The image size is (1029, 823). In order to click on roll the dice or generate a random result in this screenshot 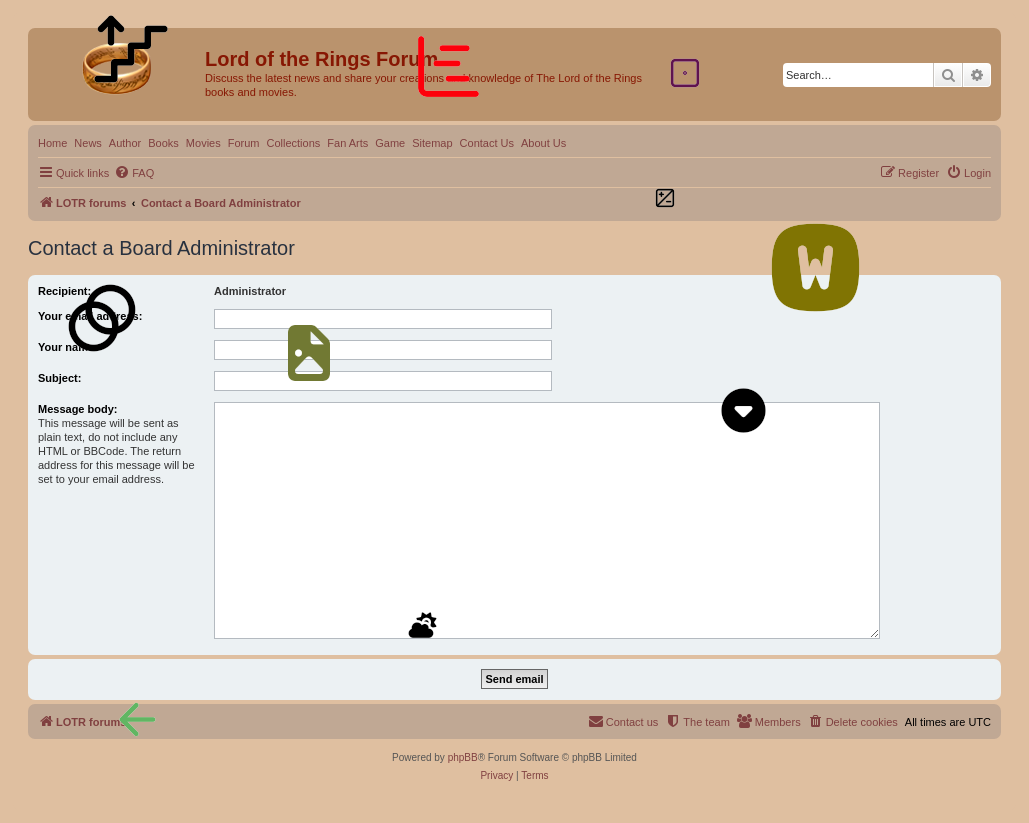, I will do `click(685, 73)`.